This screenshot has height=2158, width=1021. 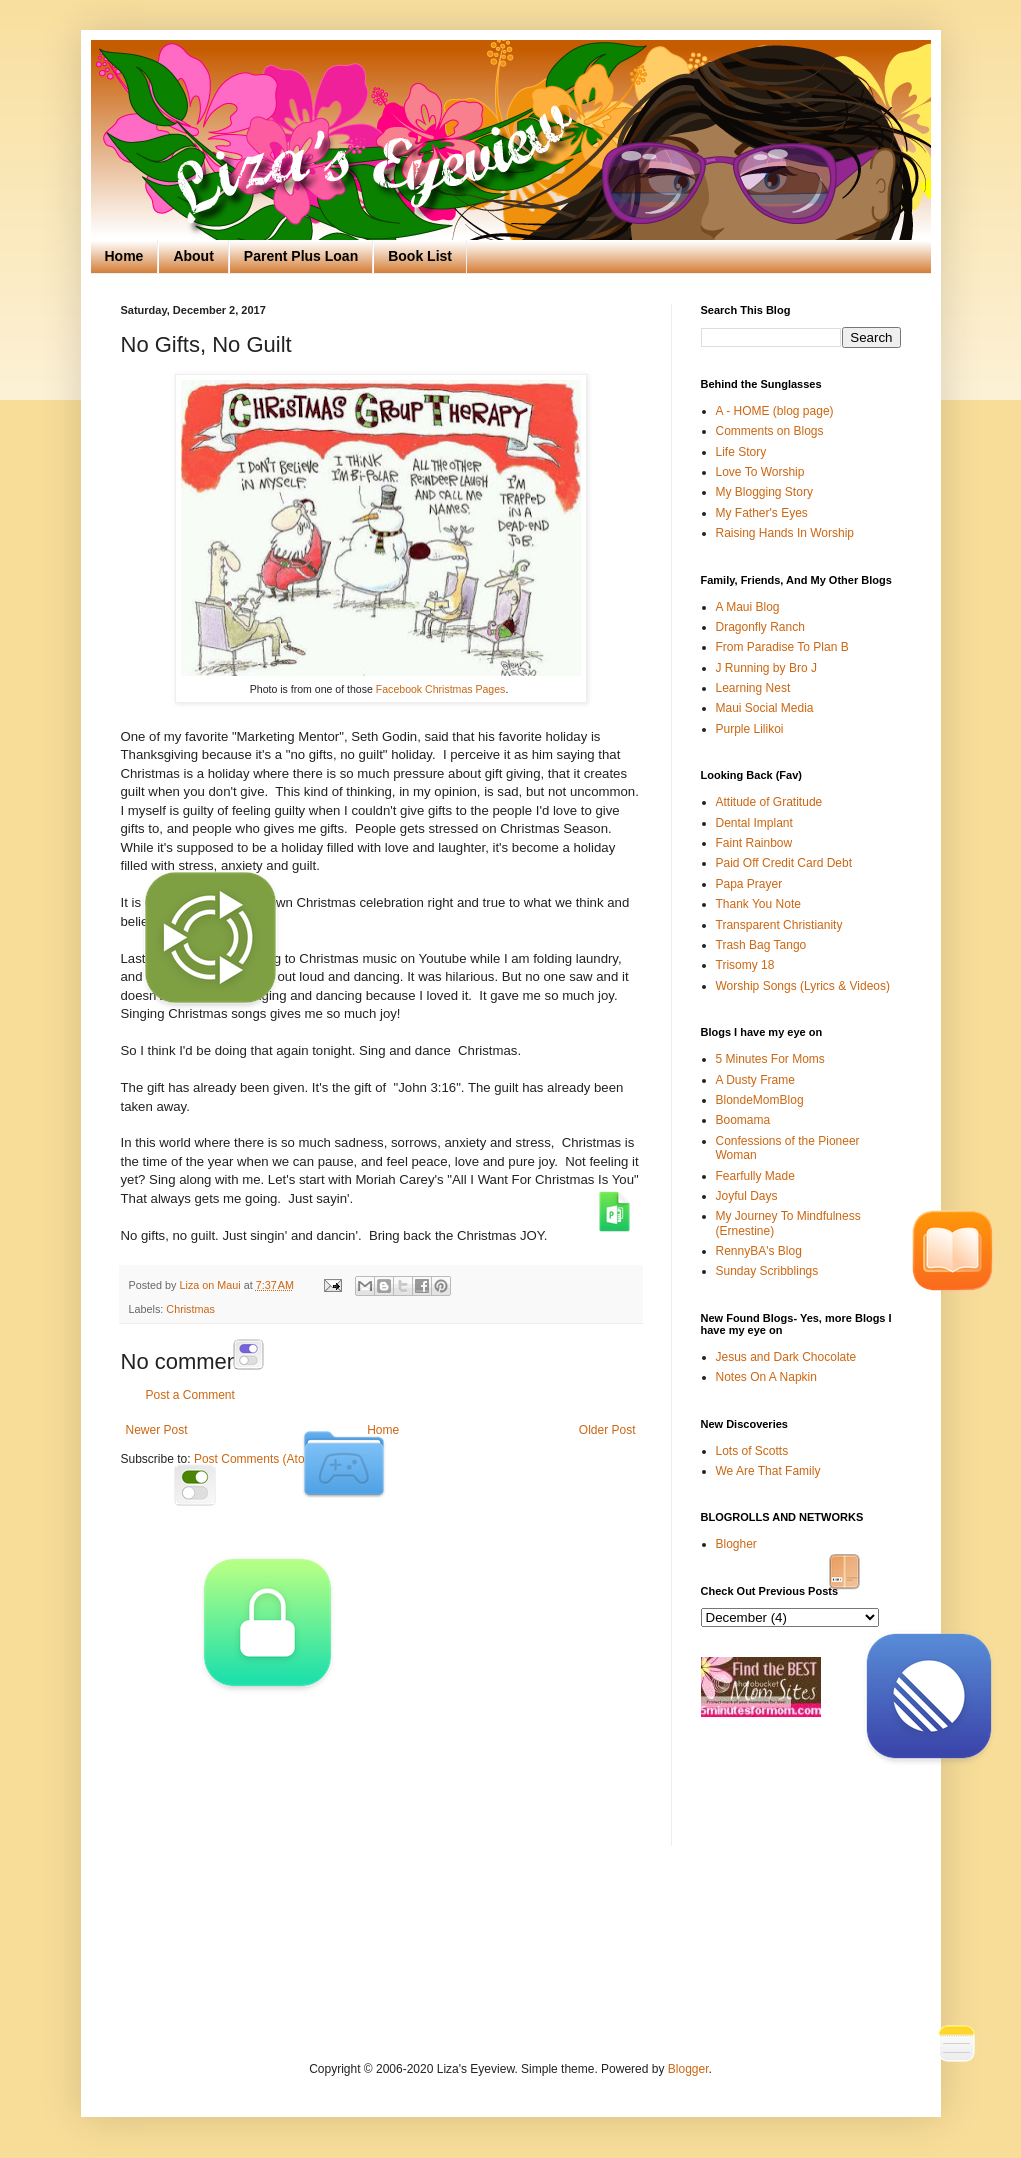 What do you see at coordinates (956, 2043) in the screenshot?
I see `open tomboy notes app` at bounding box center [956, 2043].